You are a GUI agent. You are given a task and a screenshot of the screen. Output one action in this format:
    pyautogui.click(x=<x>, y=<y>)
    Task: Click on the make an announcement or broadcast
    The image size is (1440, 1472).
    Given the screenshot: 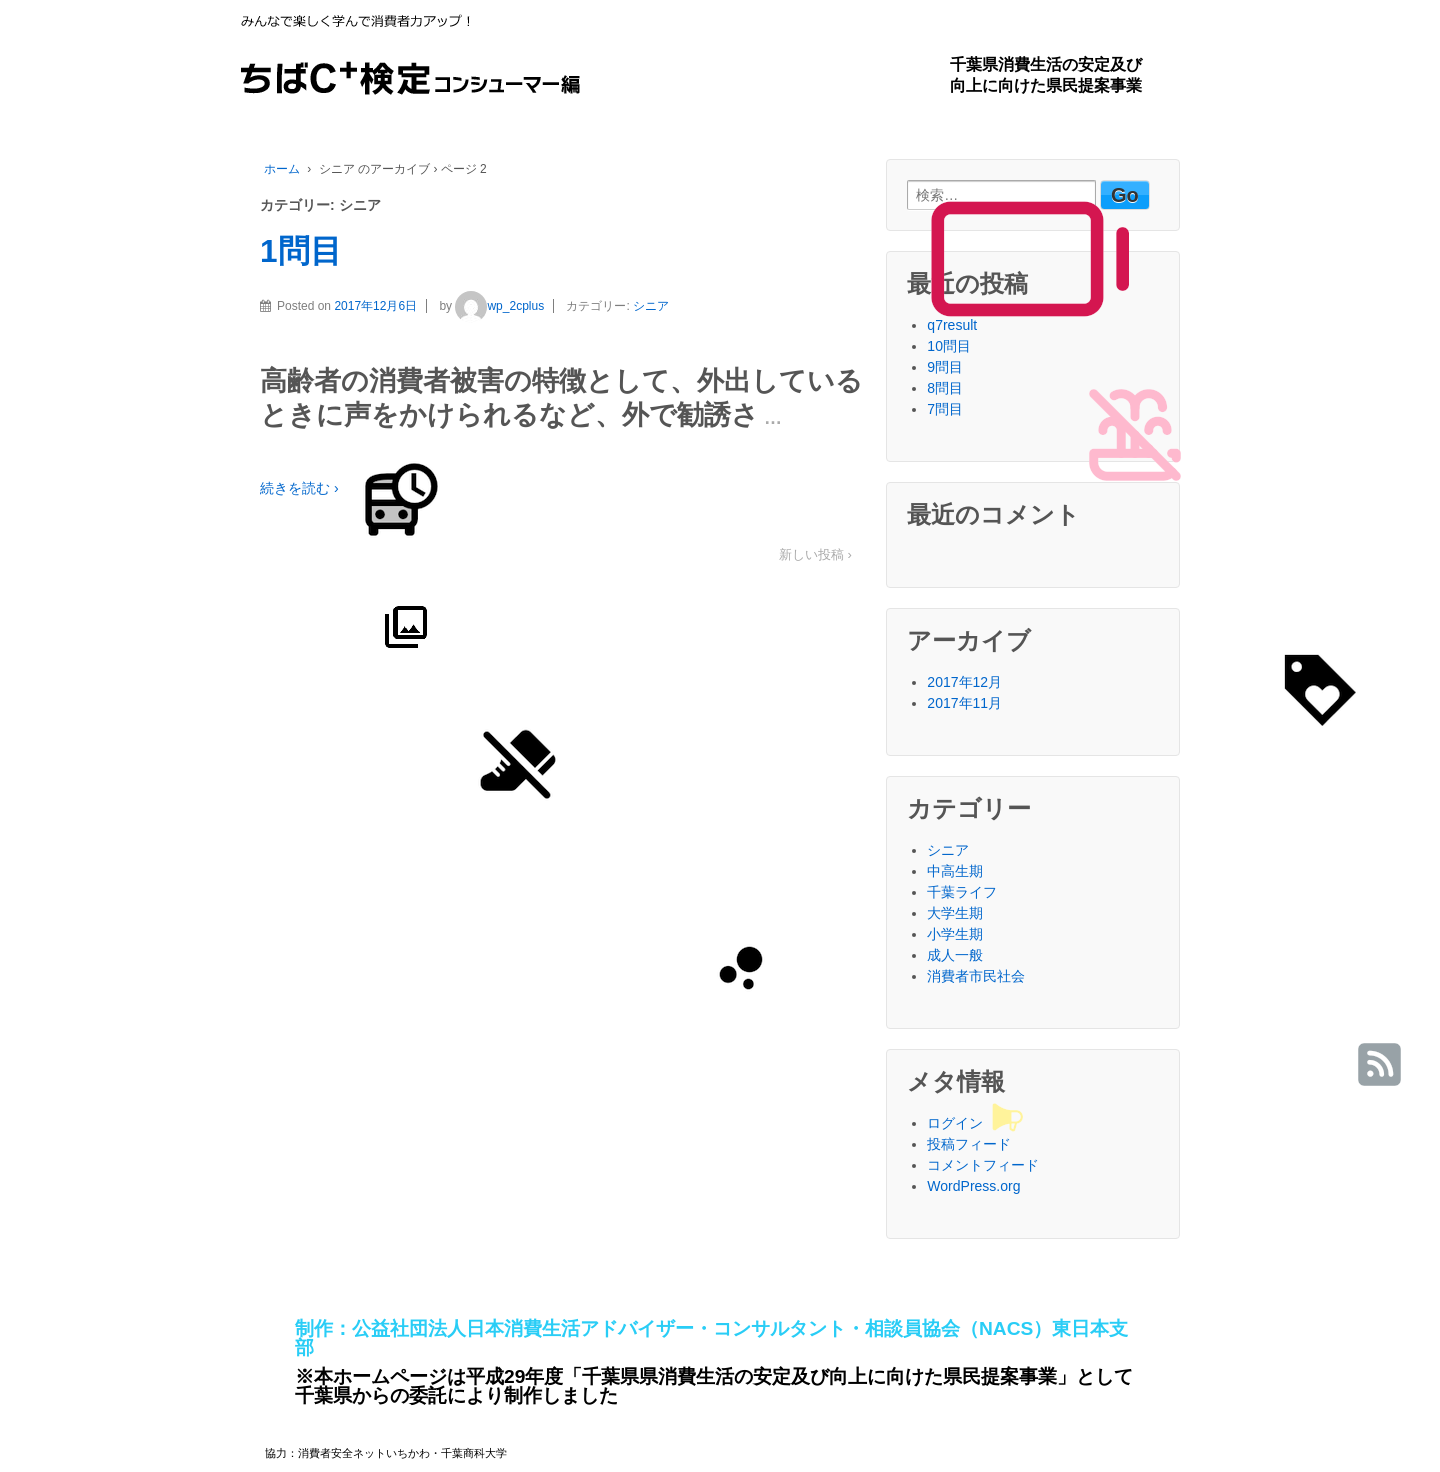 What is the action you would take?
    pyautogui.click(x=1006, y=1118)
    